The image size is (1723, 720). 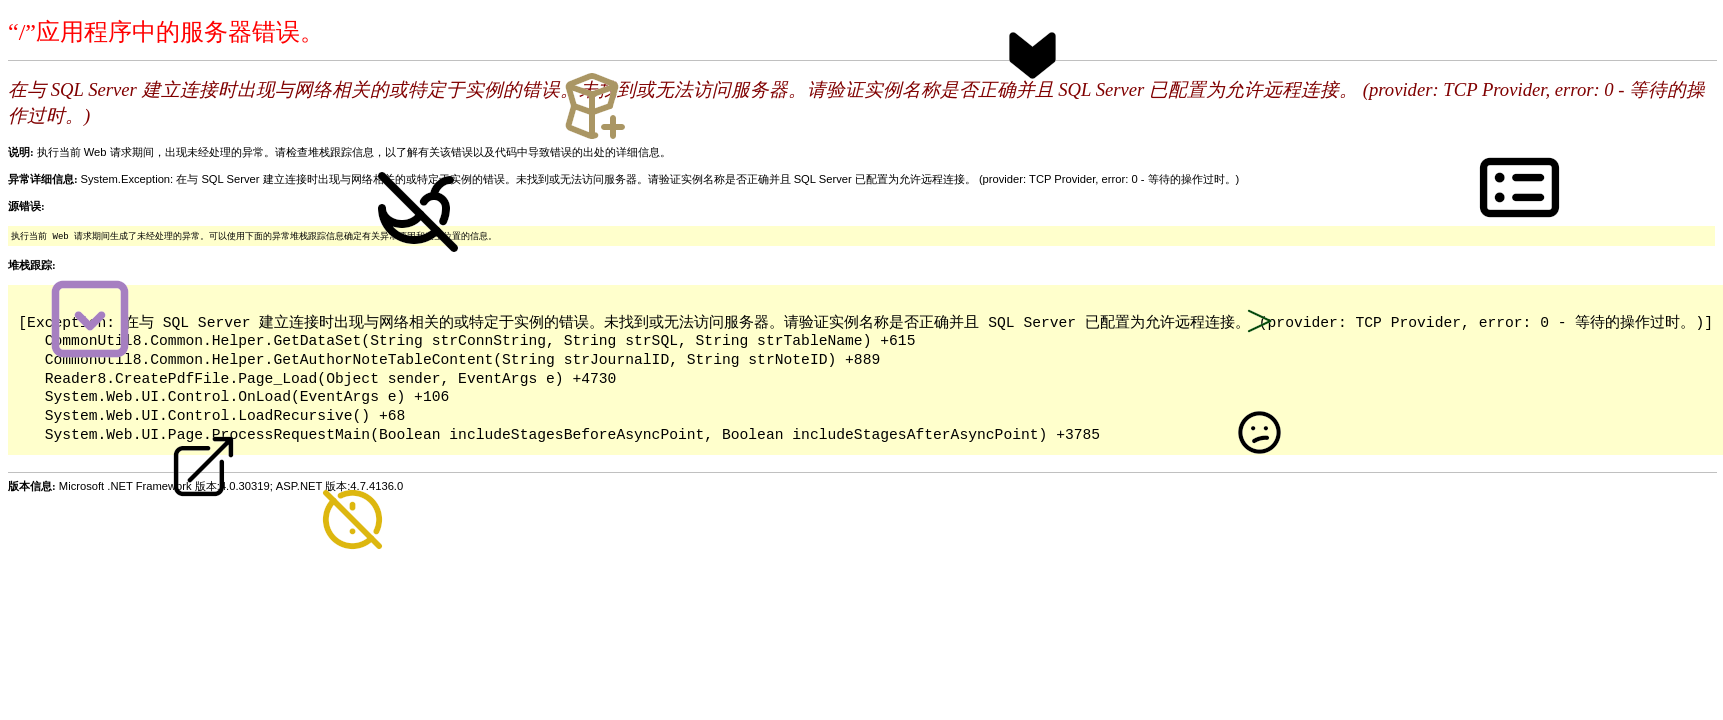 What do you see at coordinates (1258, 321) in the screenshot?
I see `navigate to the next item or page` at bounding box center [1258, 321].